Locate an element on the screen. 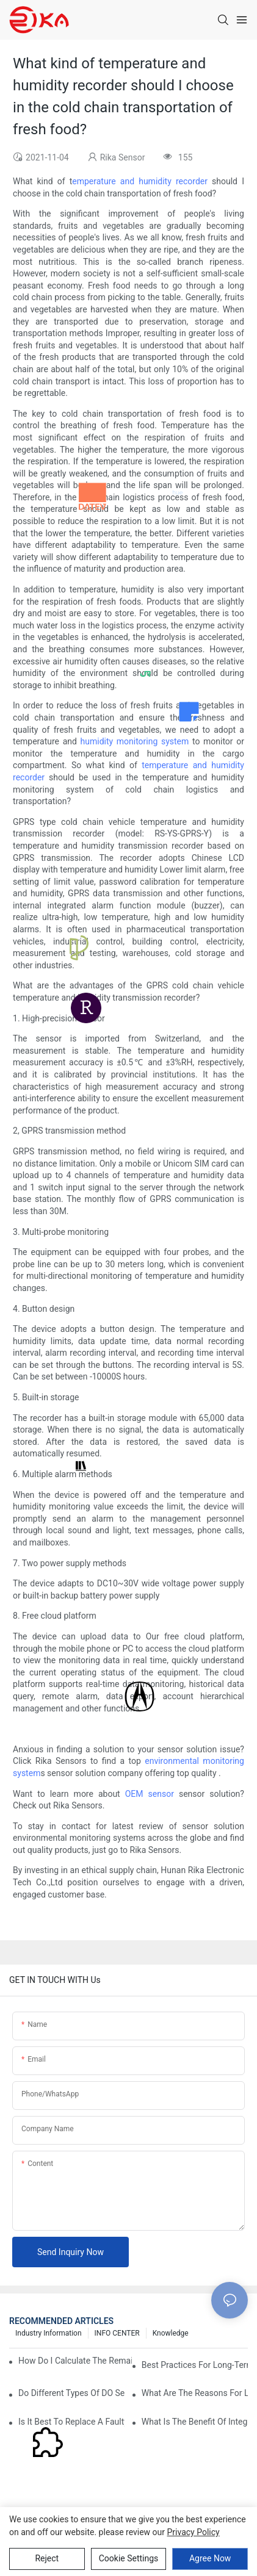 This screenshot has height=2576, width=257. access DATEV accounting software is located at coordinates (92, 496).